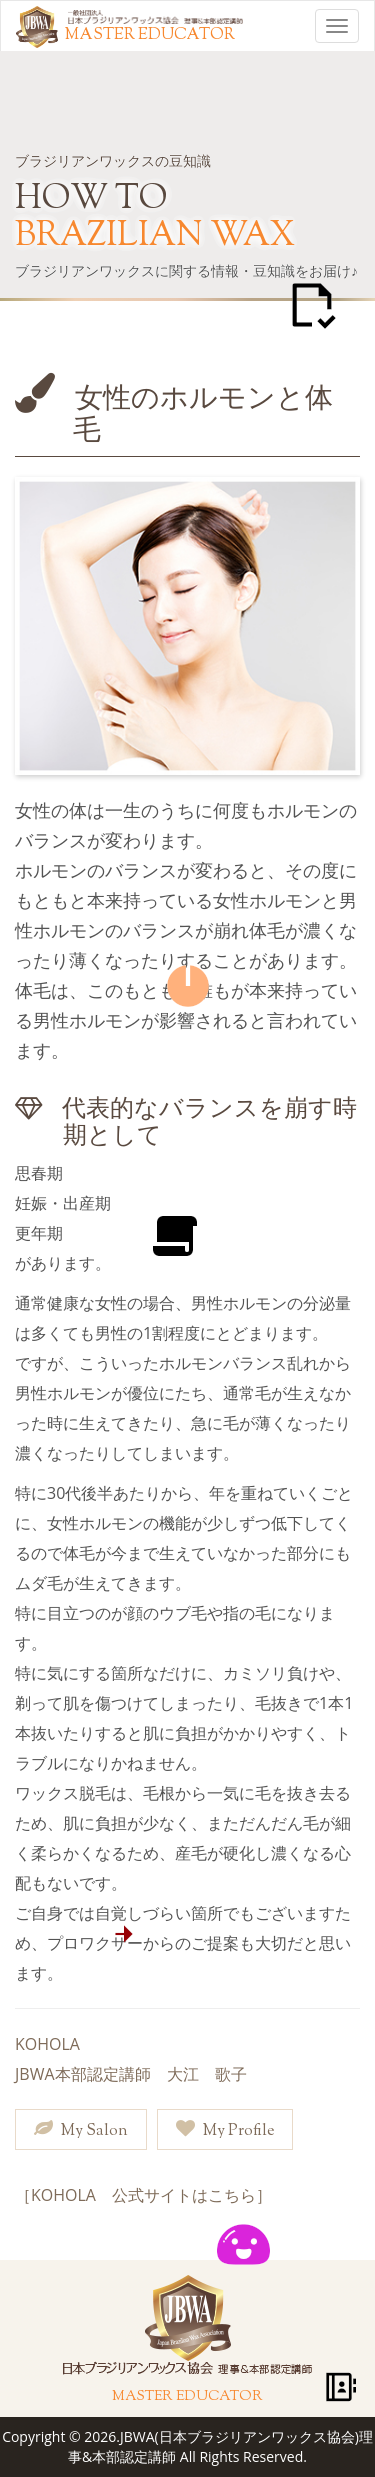  What do you see at coordinates (175, 1236) in the screenshot?
I see `view document or file details` at bounding box center [175, 1236].